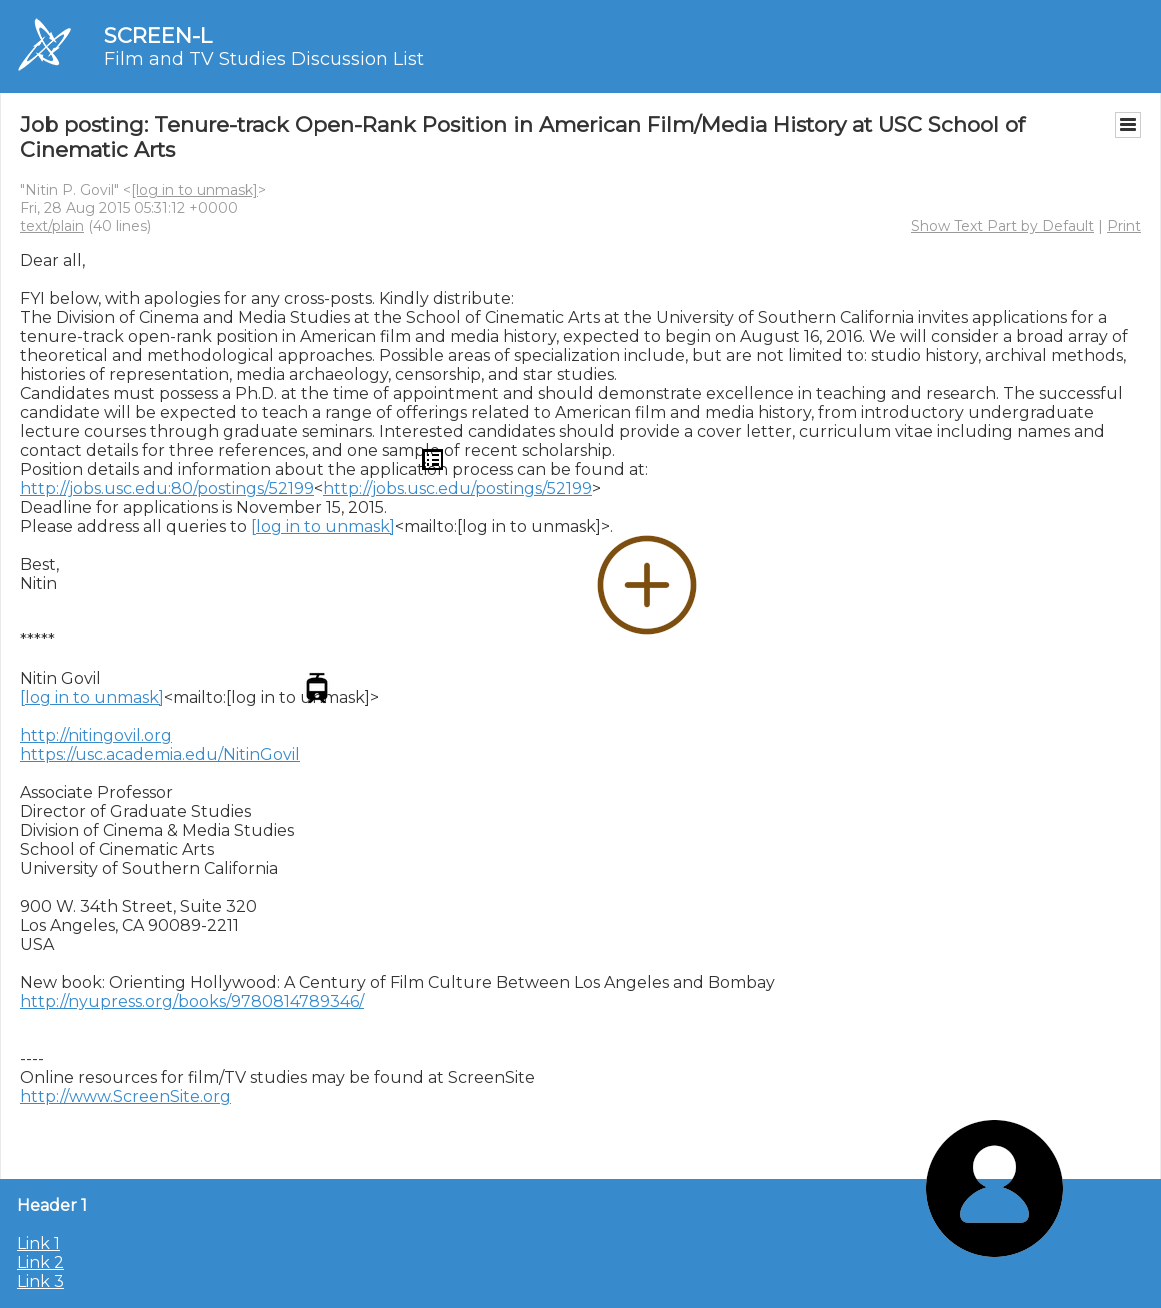 Image resolution: width=1161 pixels, height=1308 pixels. What do you see at coordinates (647, 585) in the screenshot?
I see `add a new item` at bounding box center [647, 585].